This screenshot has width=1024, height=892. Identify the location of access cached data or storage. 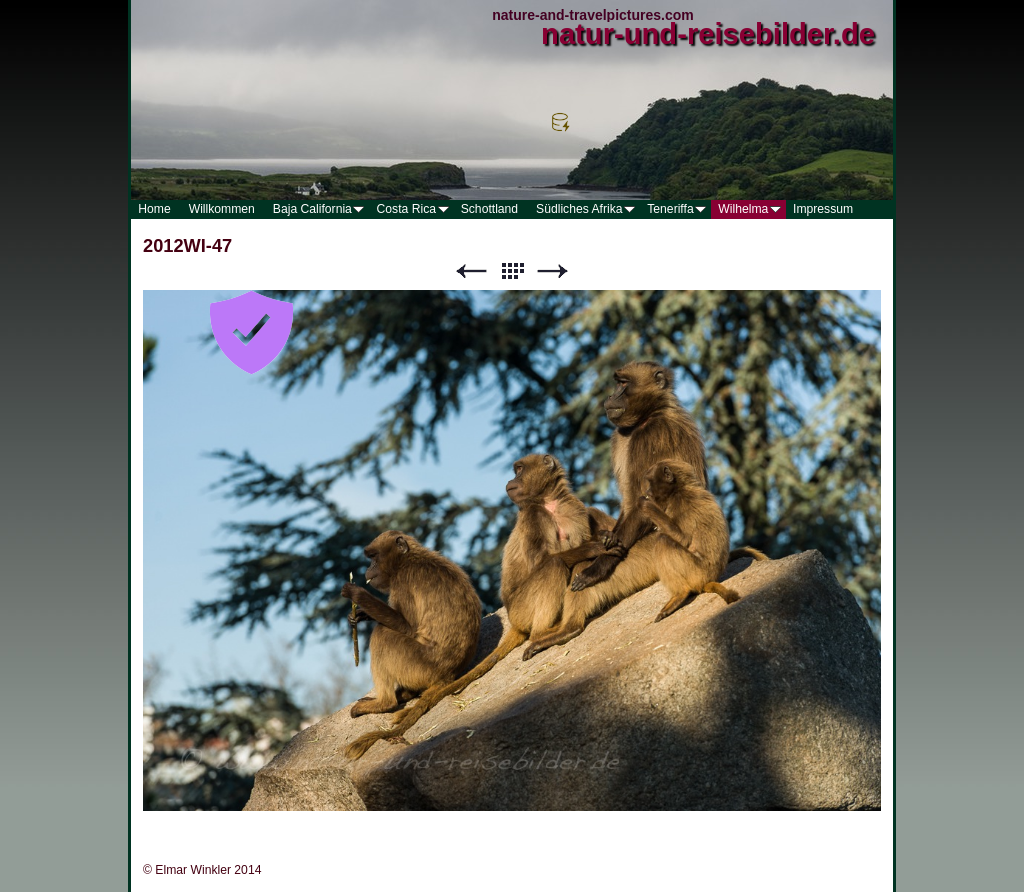
(560, 122).